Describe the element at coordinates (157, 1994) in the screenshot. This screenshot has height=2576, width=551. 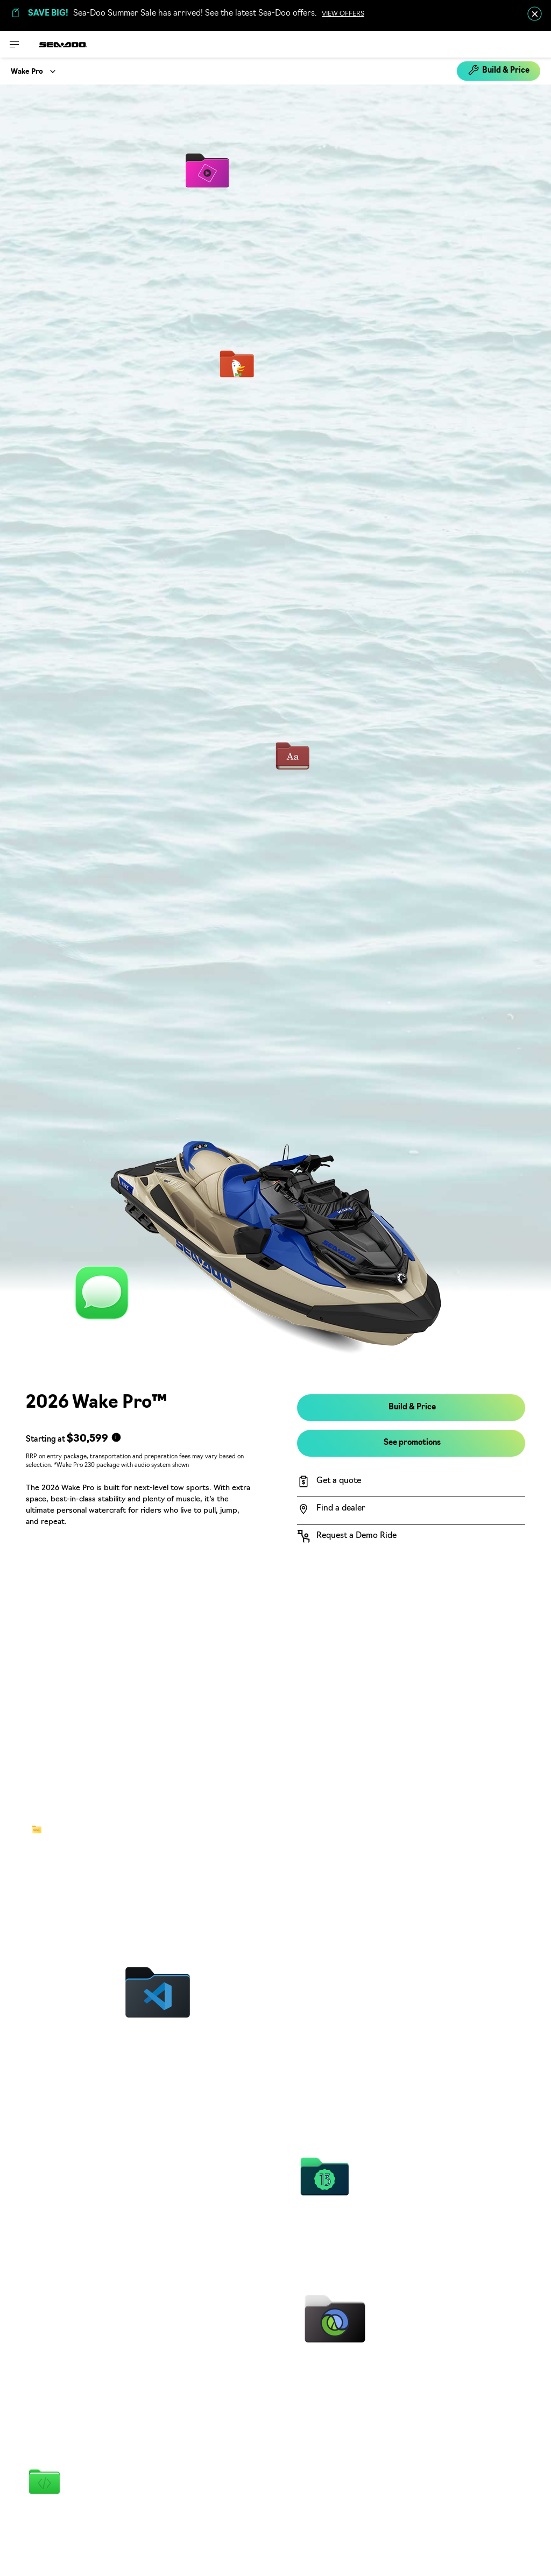
I see `open folder containing visual studio code projects` at that location.